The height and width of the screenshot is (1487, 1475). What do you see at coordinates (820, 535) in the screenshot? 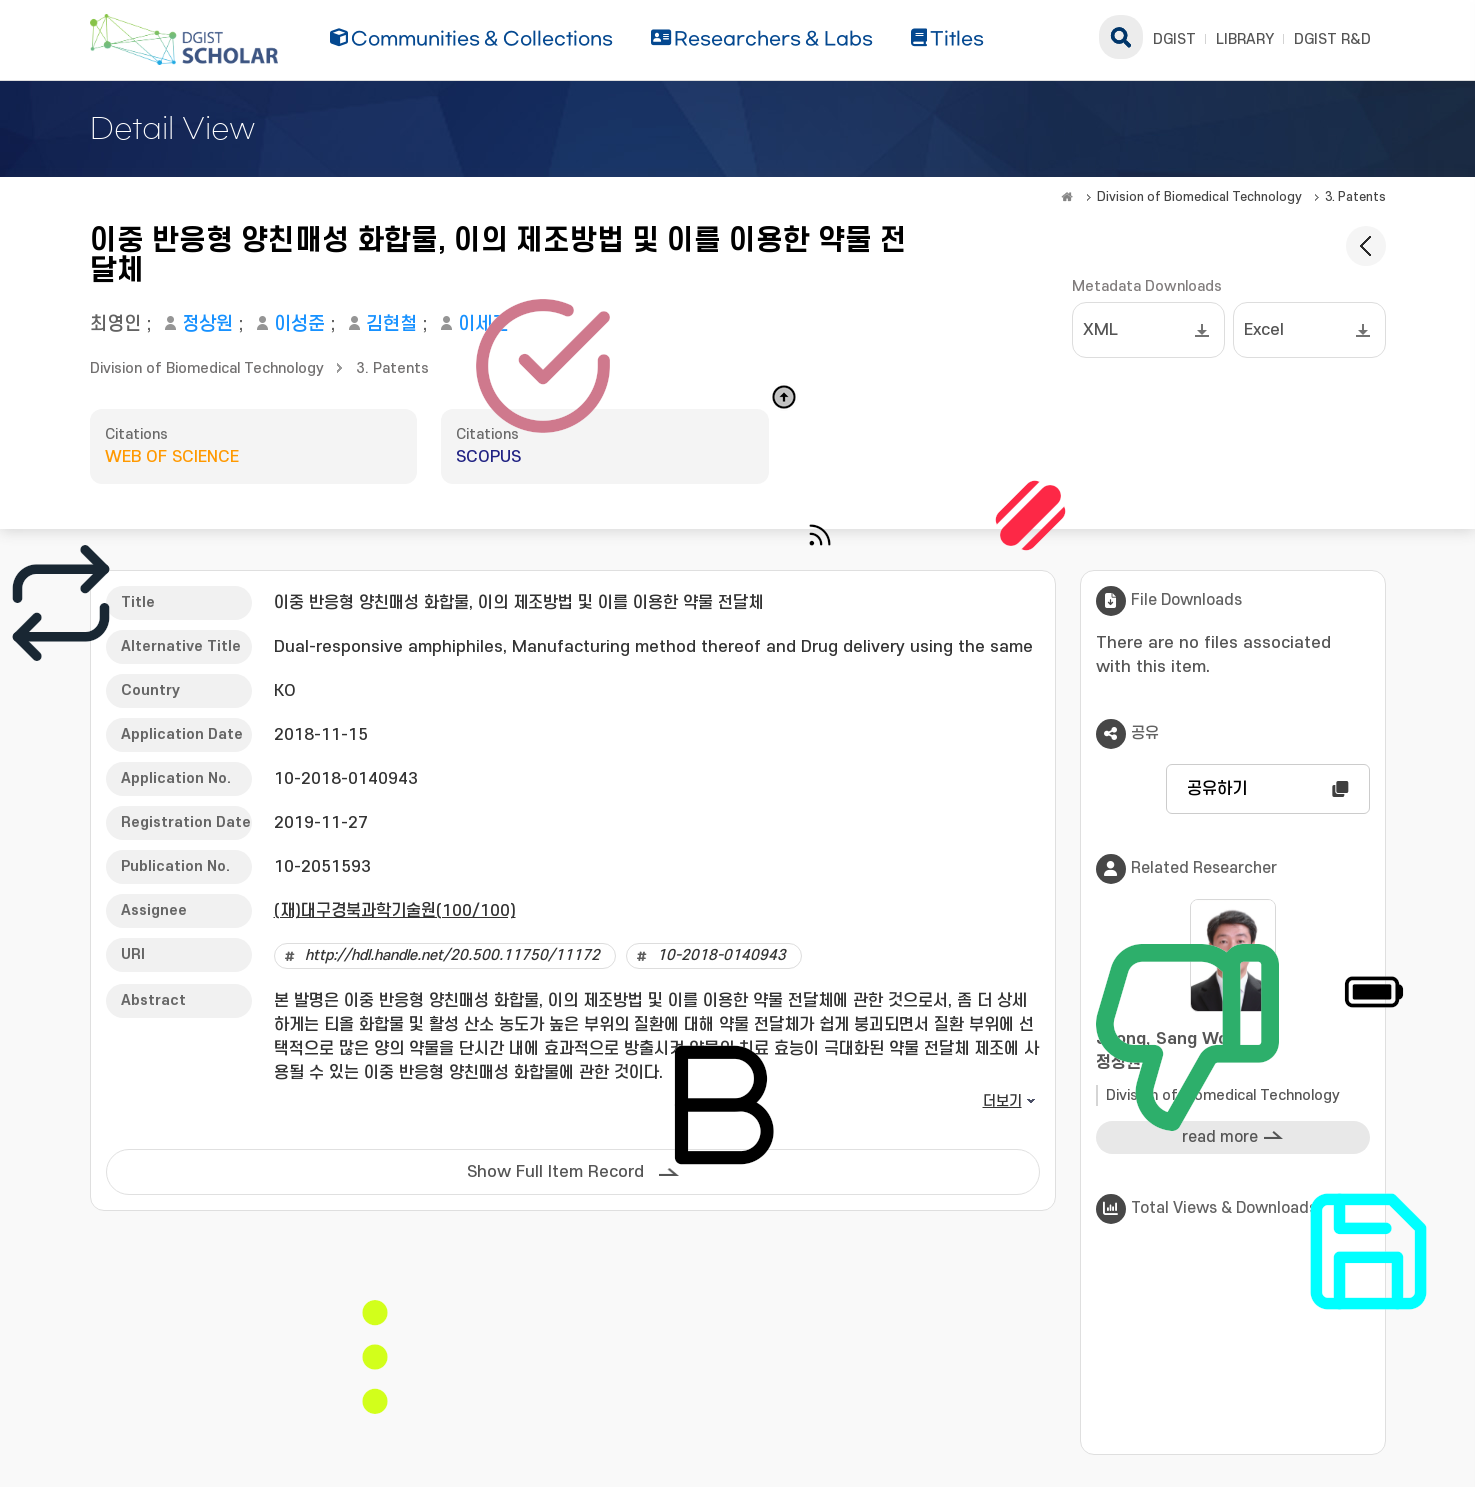
I see `subscribe to RSS feed` at bounding box center [820, 535].